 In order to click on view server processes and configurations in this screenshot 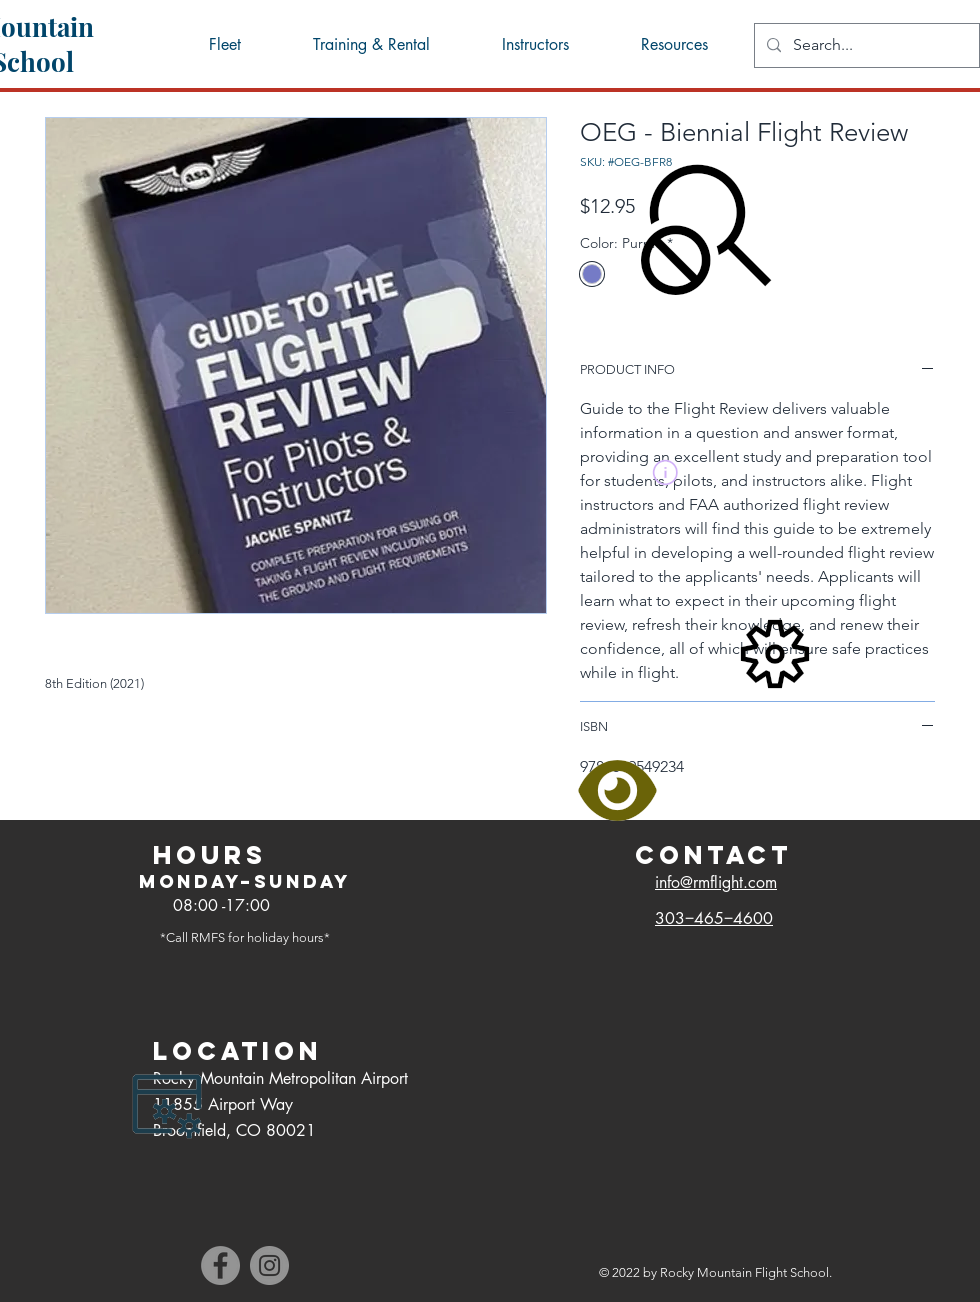, I will do `click(167, 1104)`.